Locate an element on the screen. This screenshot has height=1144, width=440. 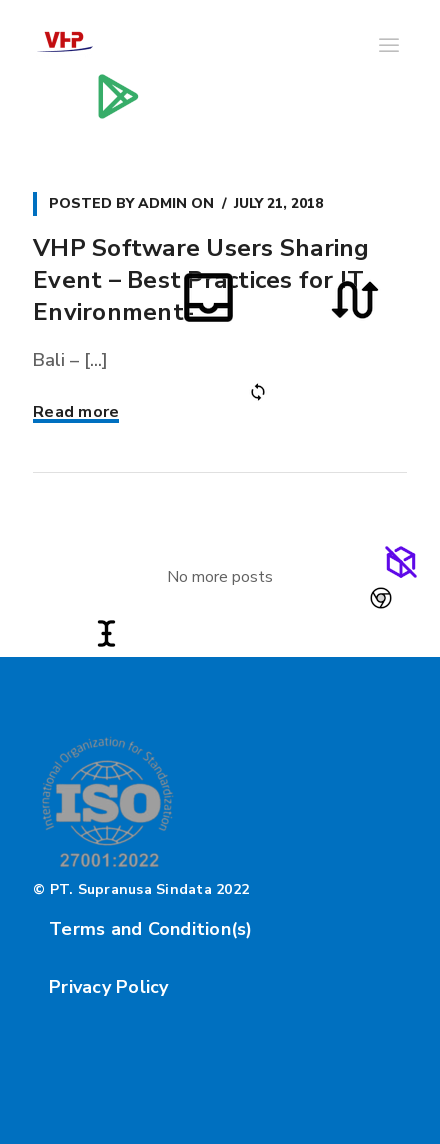
open google chrome browser is located at coordinates (381, 598).